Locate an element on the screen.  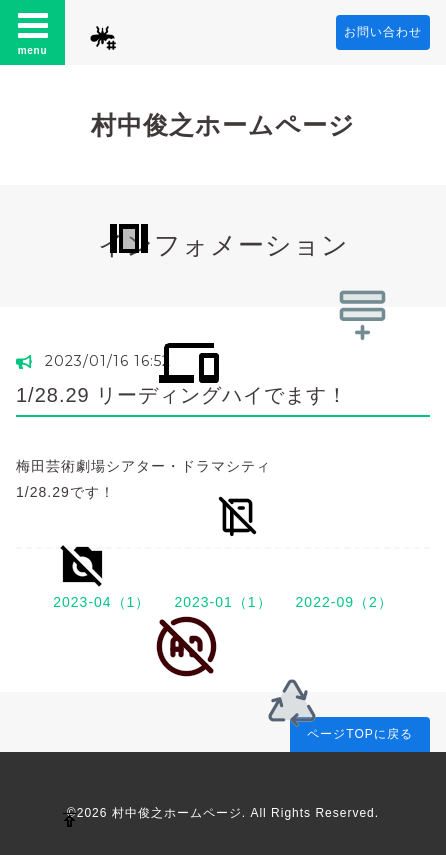
publish or upload content is located at coordinates (69, 819).